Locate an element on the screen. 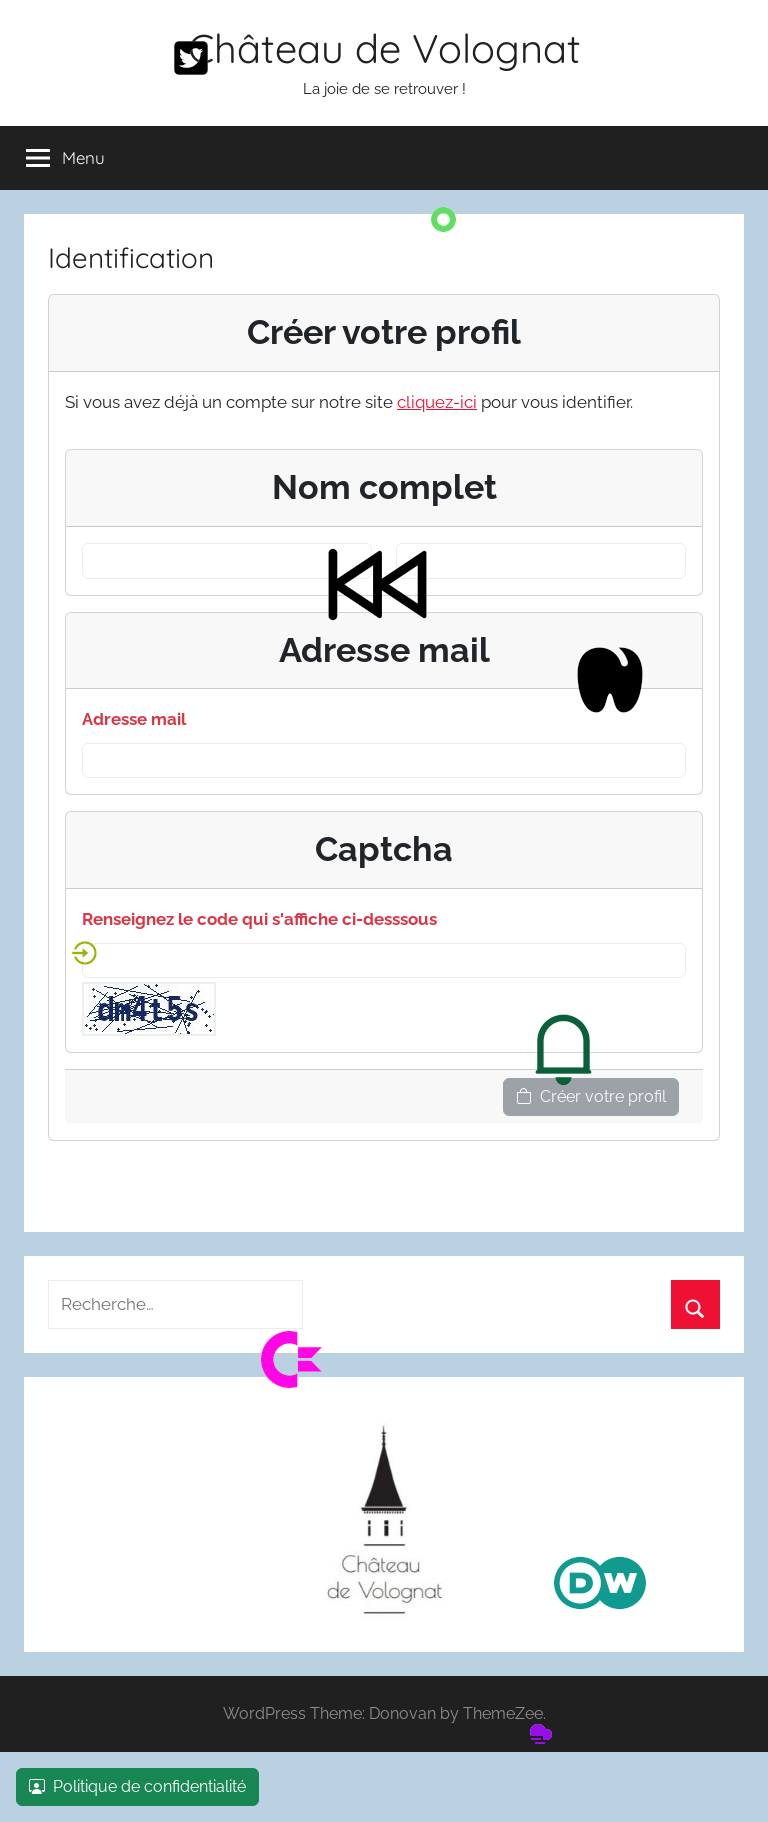  view notifications is located at coordinates (563, 1047).